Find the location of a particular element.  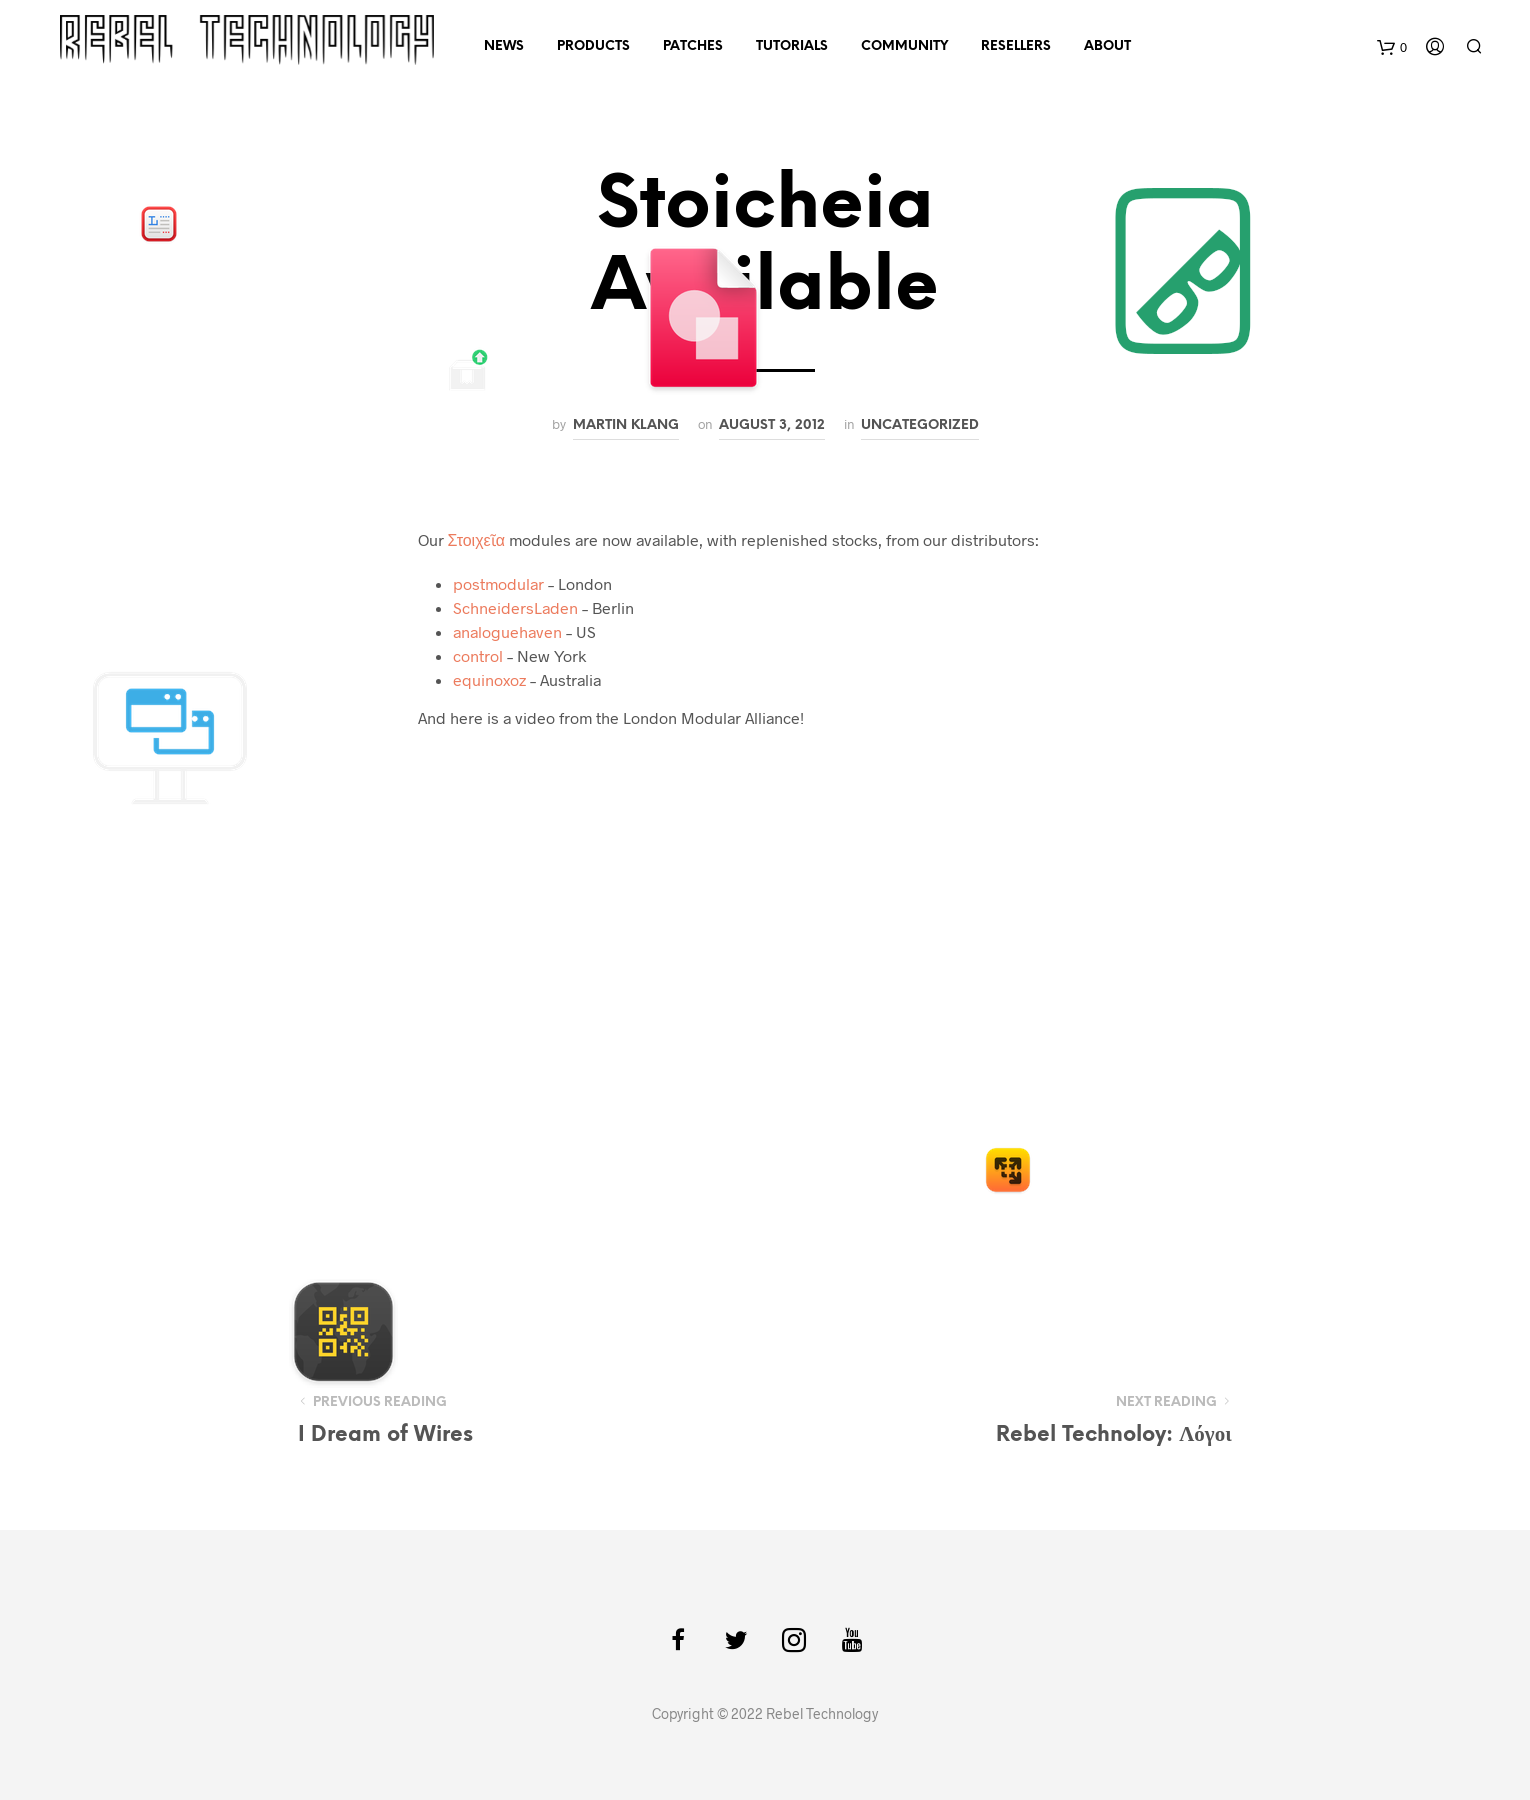

rotate display to normal orientation is located at coordinates (170, 738).